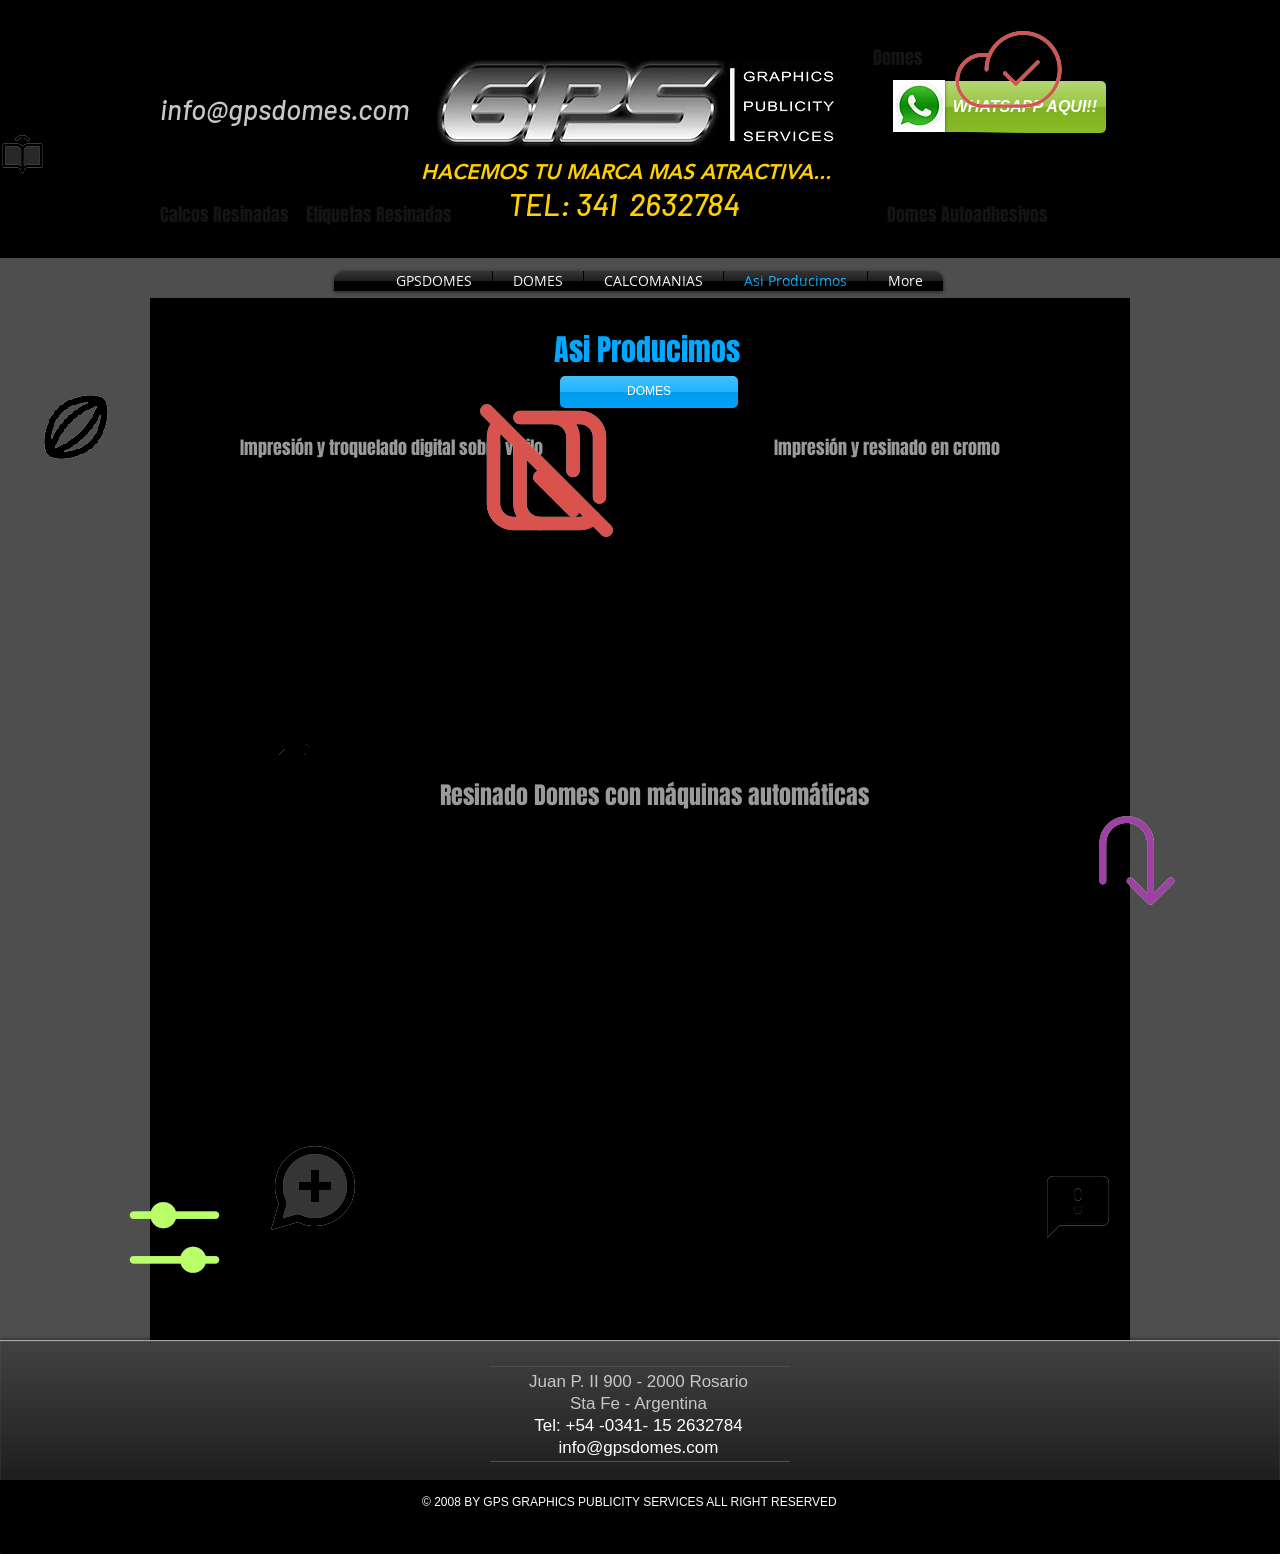 The width and height of the screenshot is (1280, 1554). Describe the element at coordinates (22, 153) in the screenshot. I see `view user profile or account details` at that location.